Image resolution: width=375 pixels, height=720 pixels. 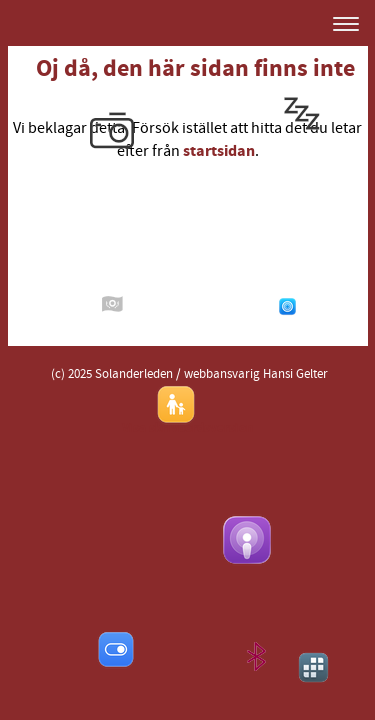 What do you see at coordinates (116, 650) in the screenshot?
I see `access desktop customization settings` at bounding box center [116, 650].